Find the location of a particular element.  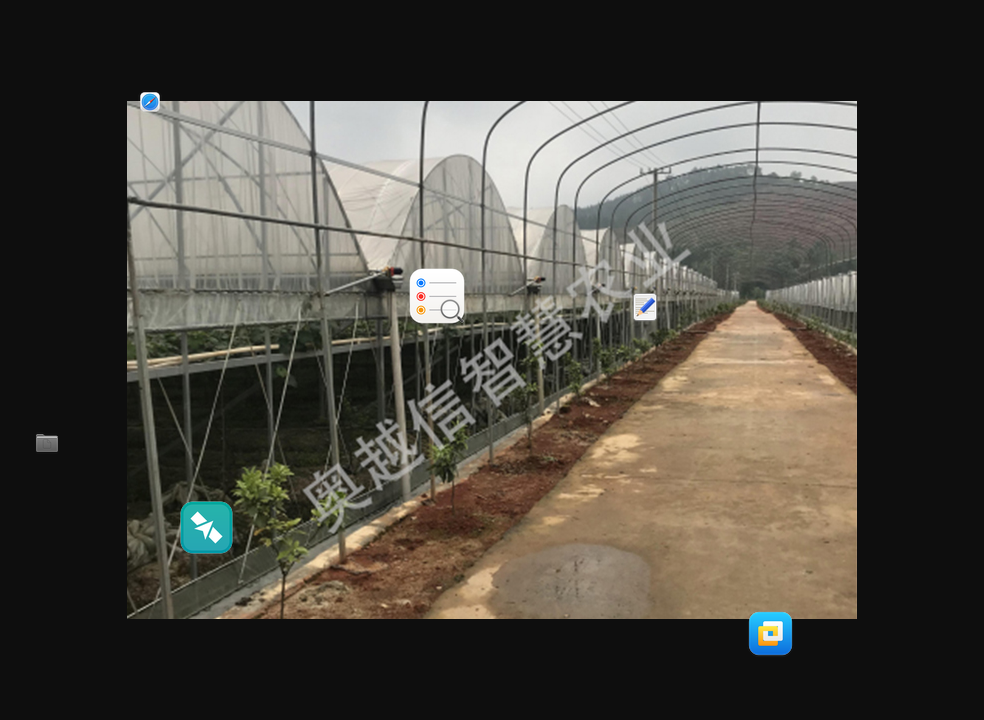

open the log viewer application is located at coordinates (437, 296).